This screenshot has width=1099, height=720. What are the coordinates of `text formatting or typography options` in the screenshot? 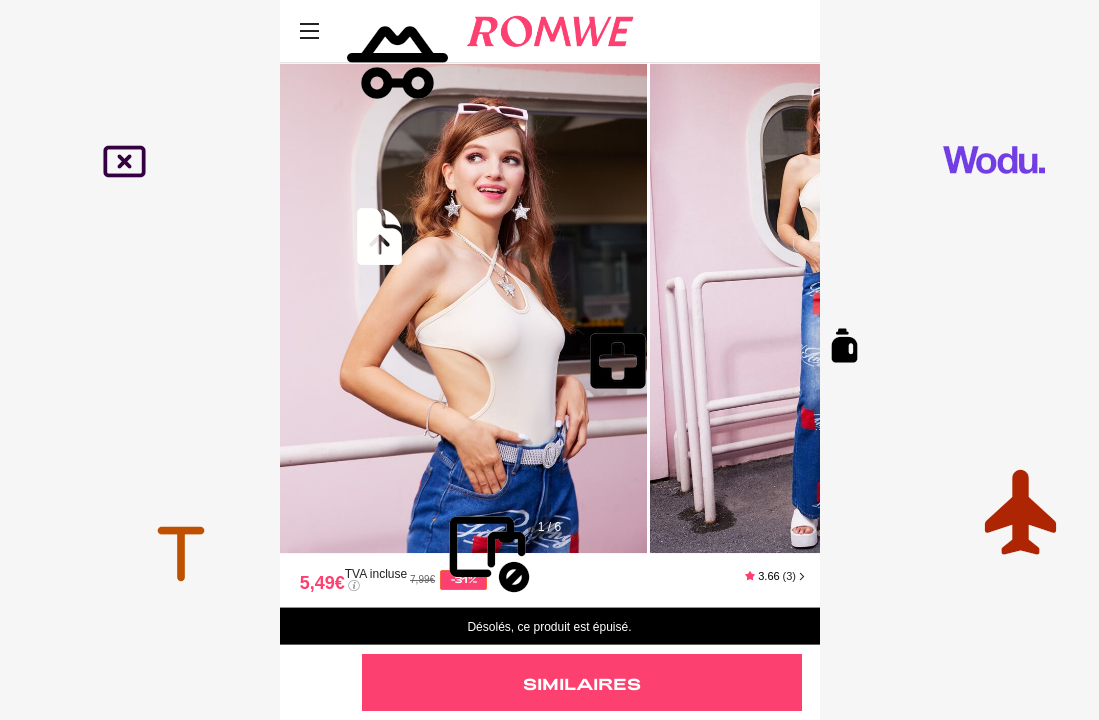 It's located at (181, 554).